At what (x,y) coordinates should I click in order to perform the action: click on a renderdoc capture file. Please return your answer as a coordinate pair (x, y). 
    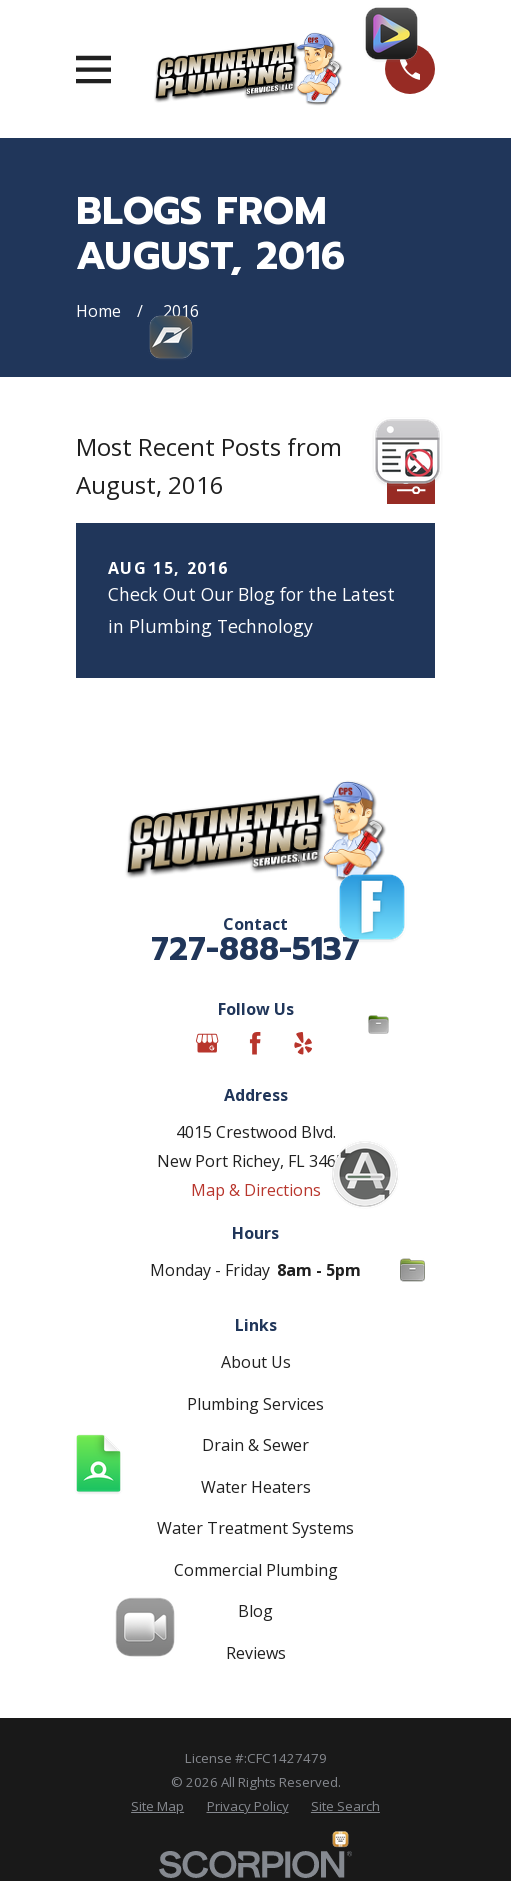
    Looking at the image, I should click on (98, 1464).